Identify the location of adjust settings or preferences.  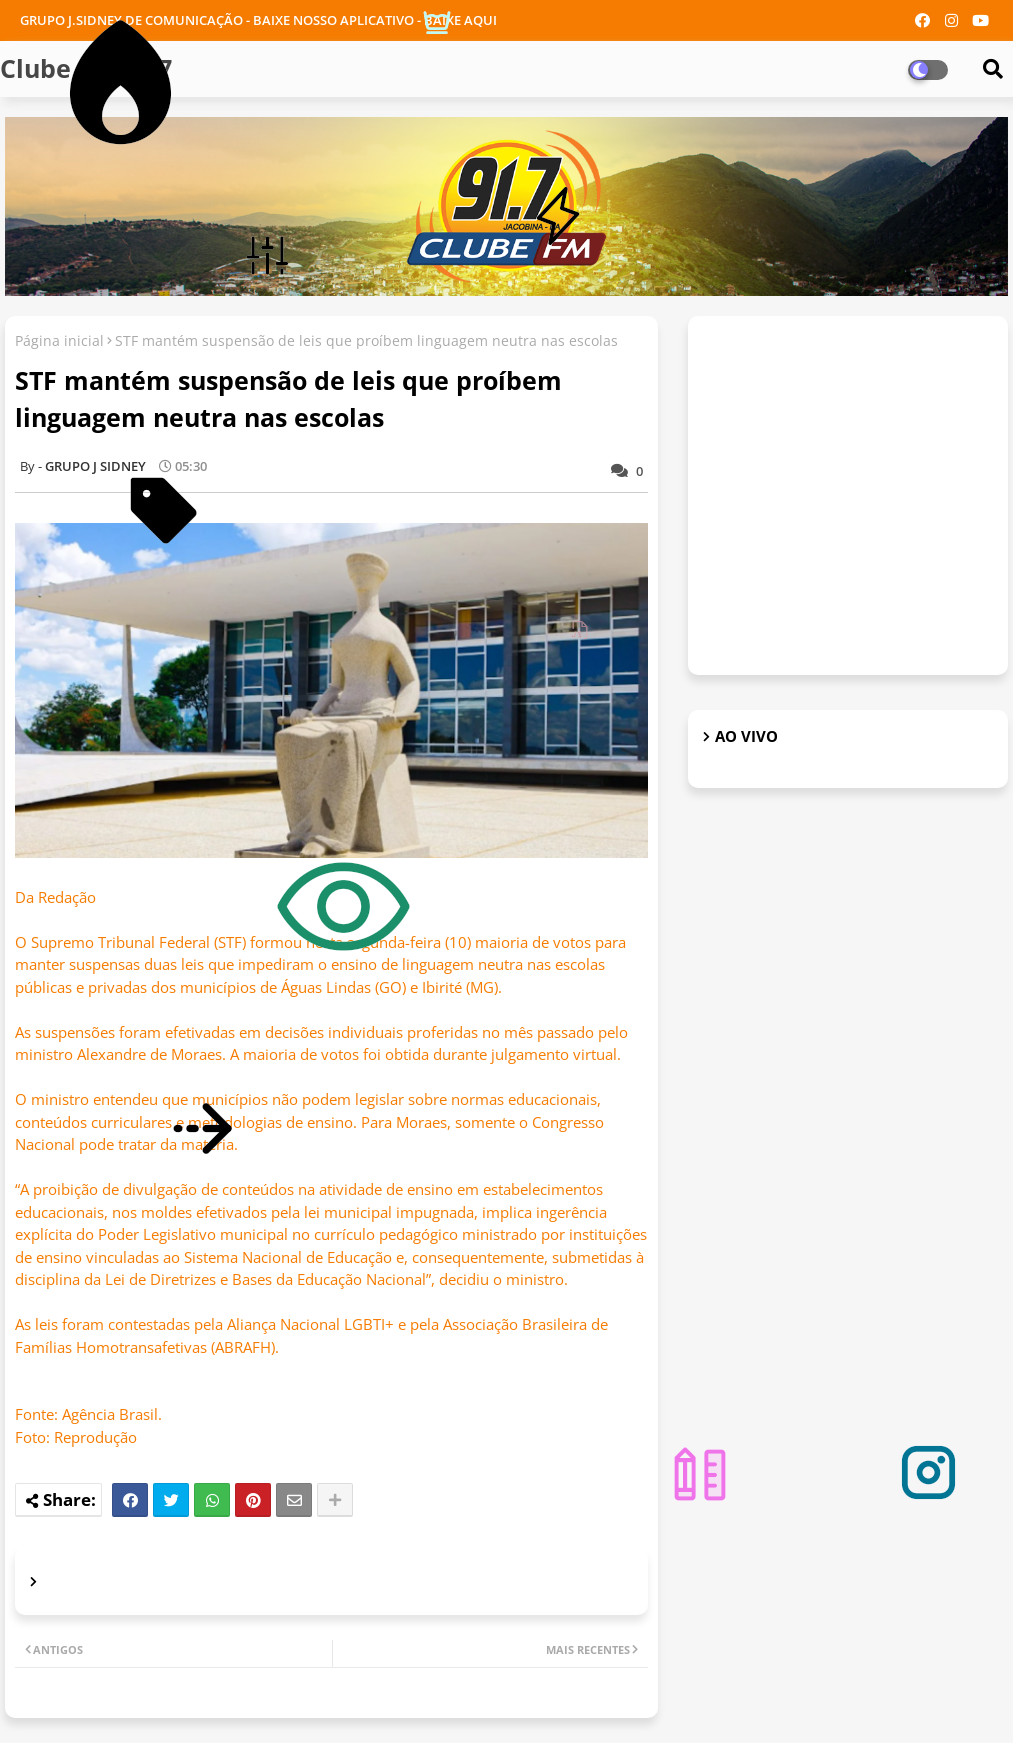
(267, 255).